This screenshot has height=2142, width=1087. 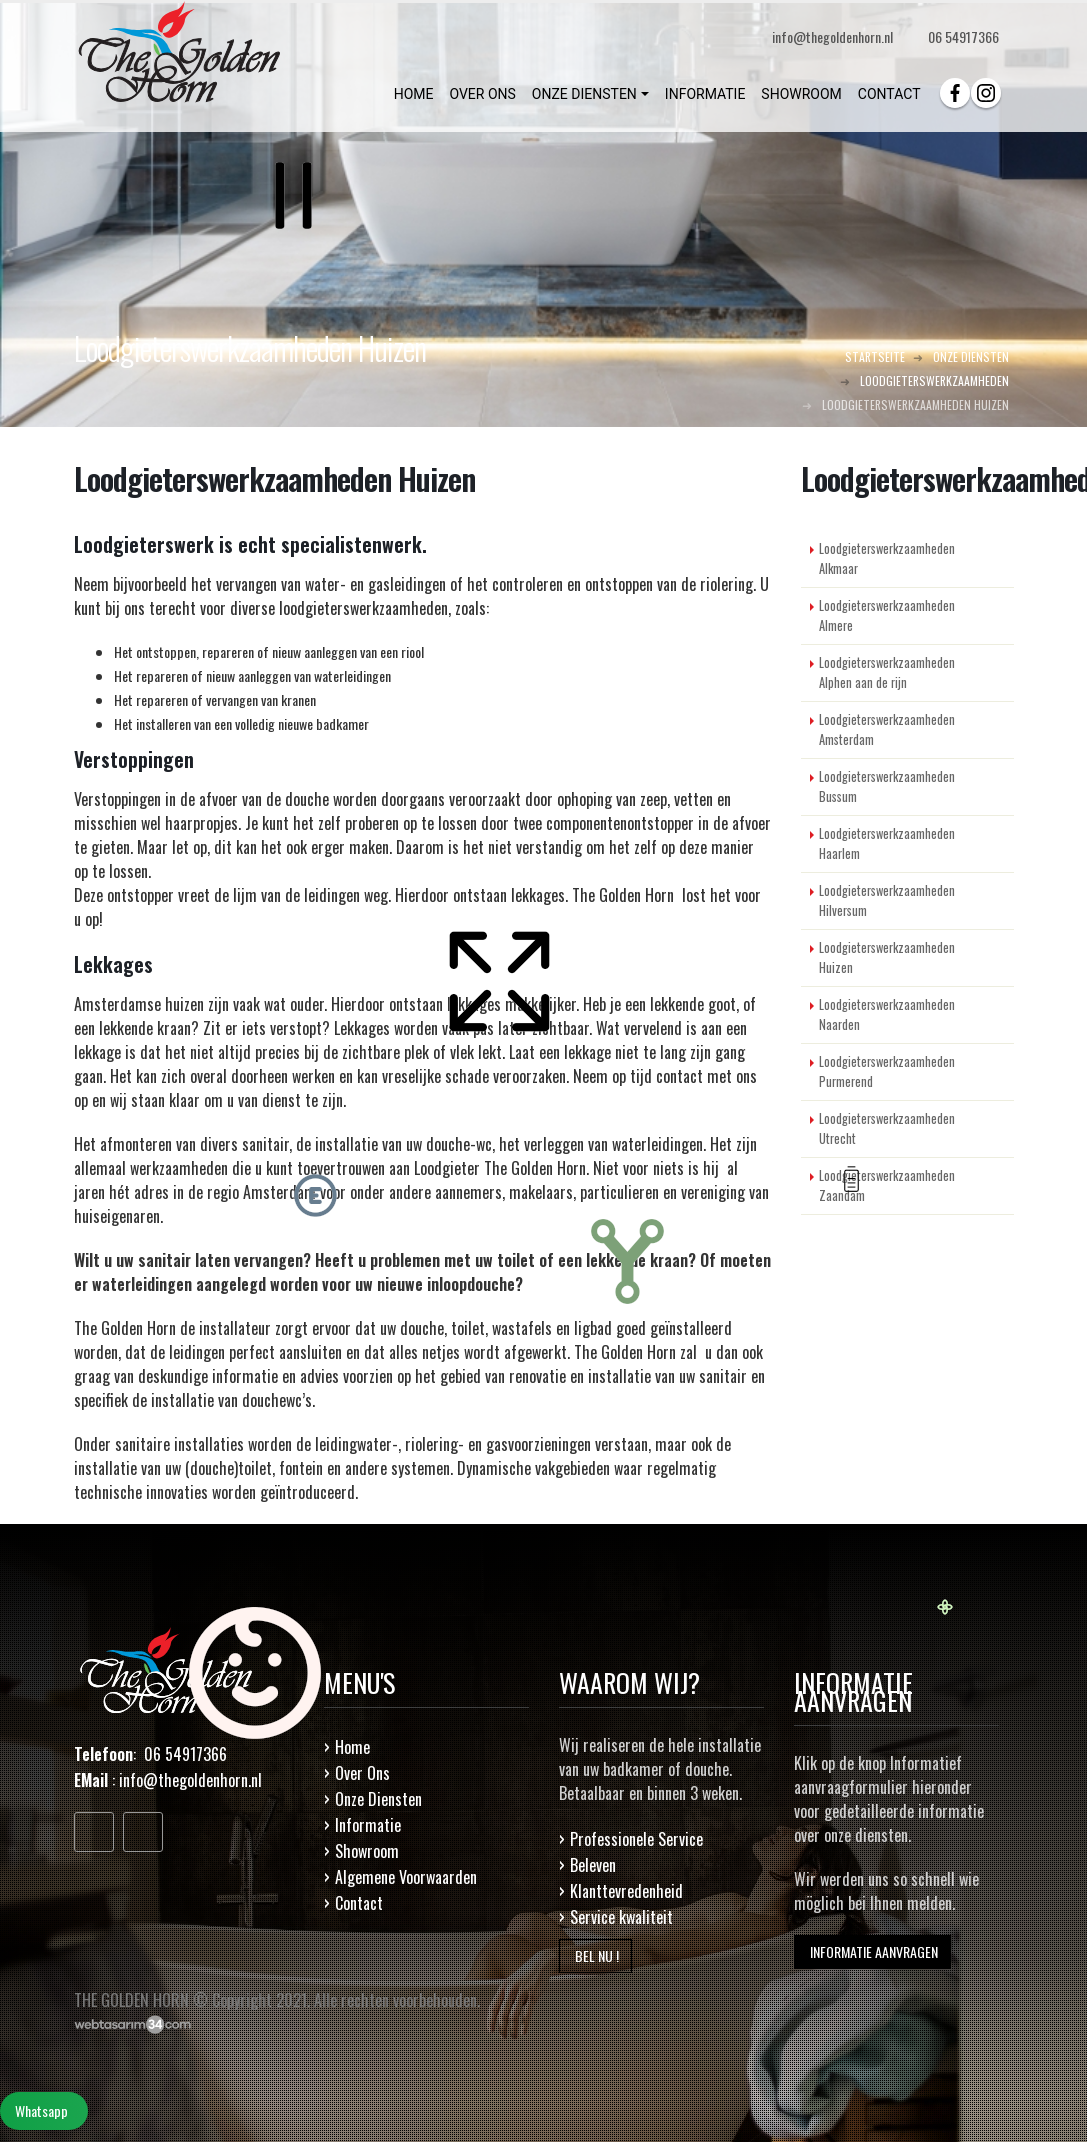 I want to click on indicates east direction on a map or compass, so click(x=315, y=1195).